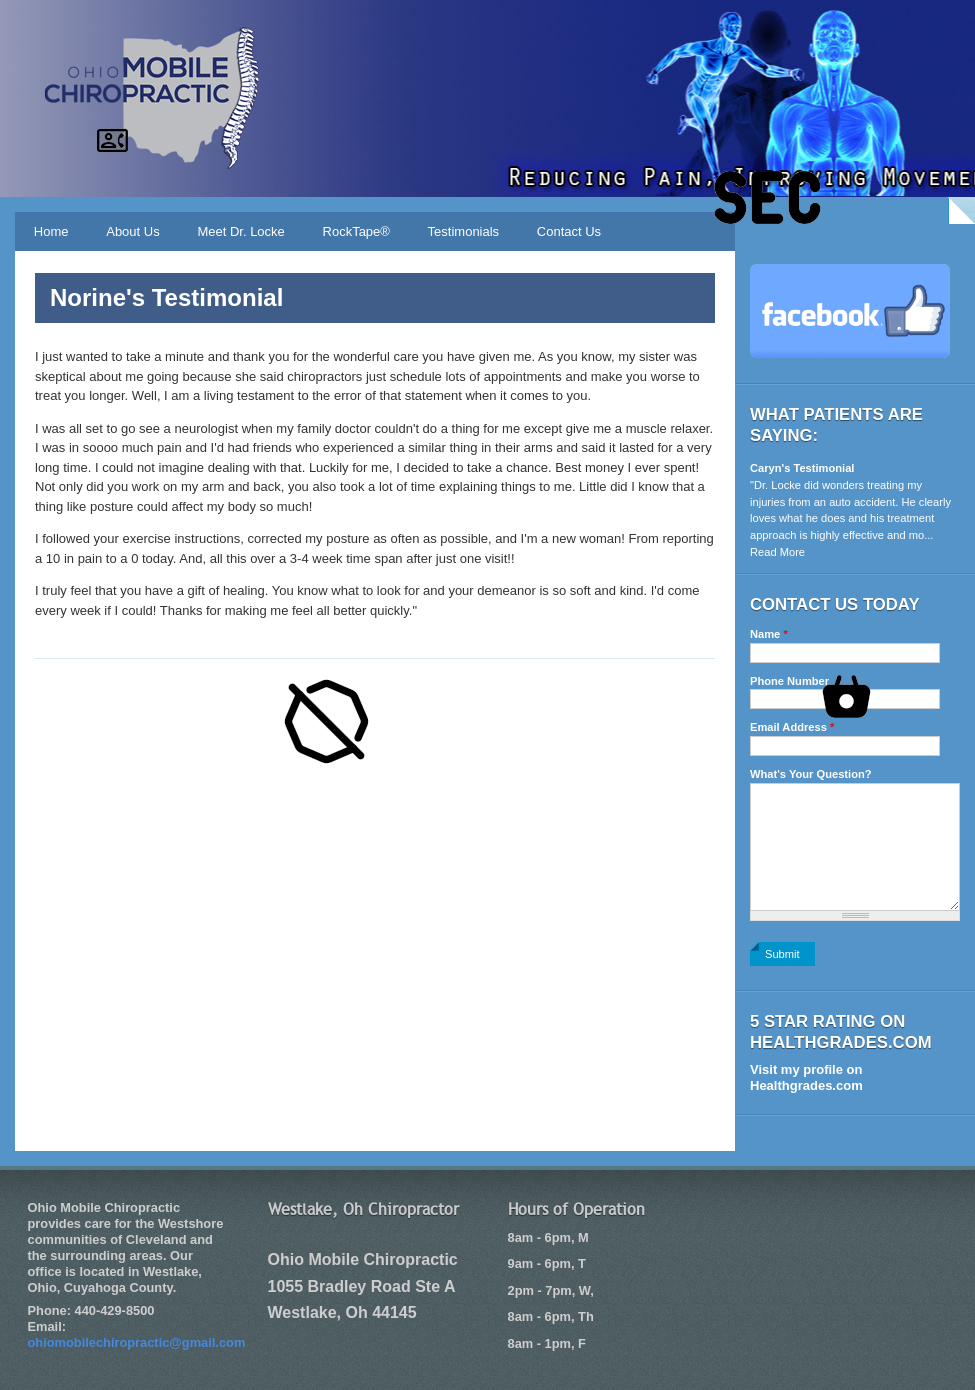  Describe the element at coordinates (846, 696) in the screenshot. I see `view shopping basket` at that location.